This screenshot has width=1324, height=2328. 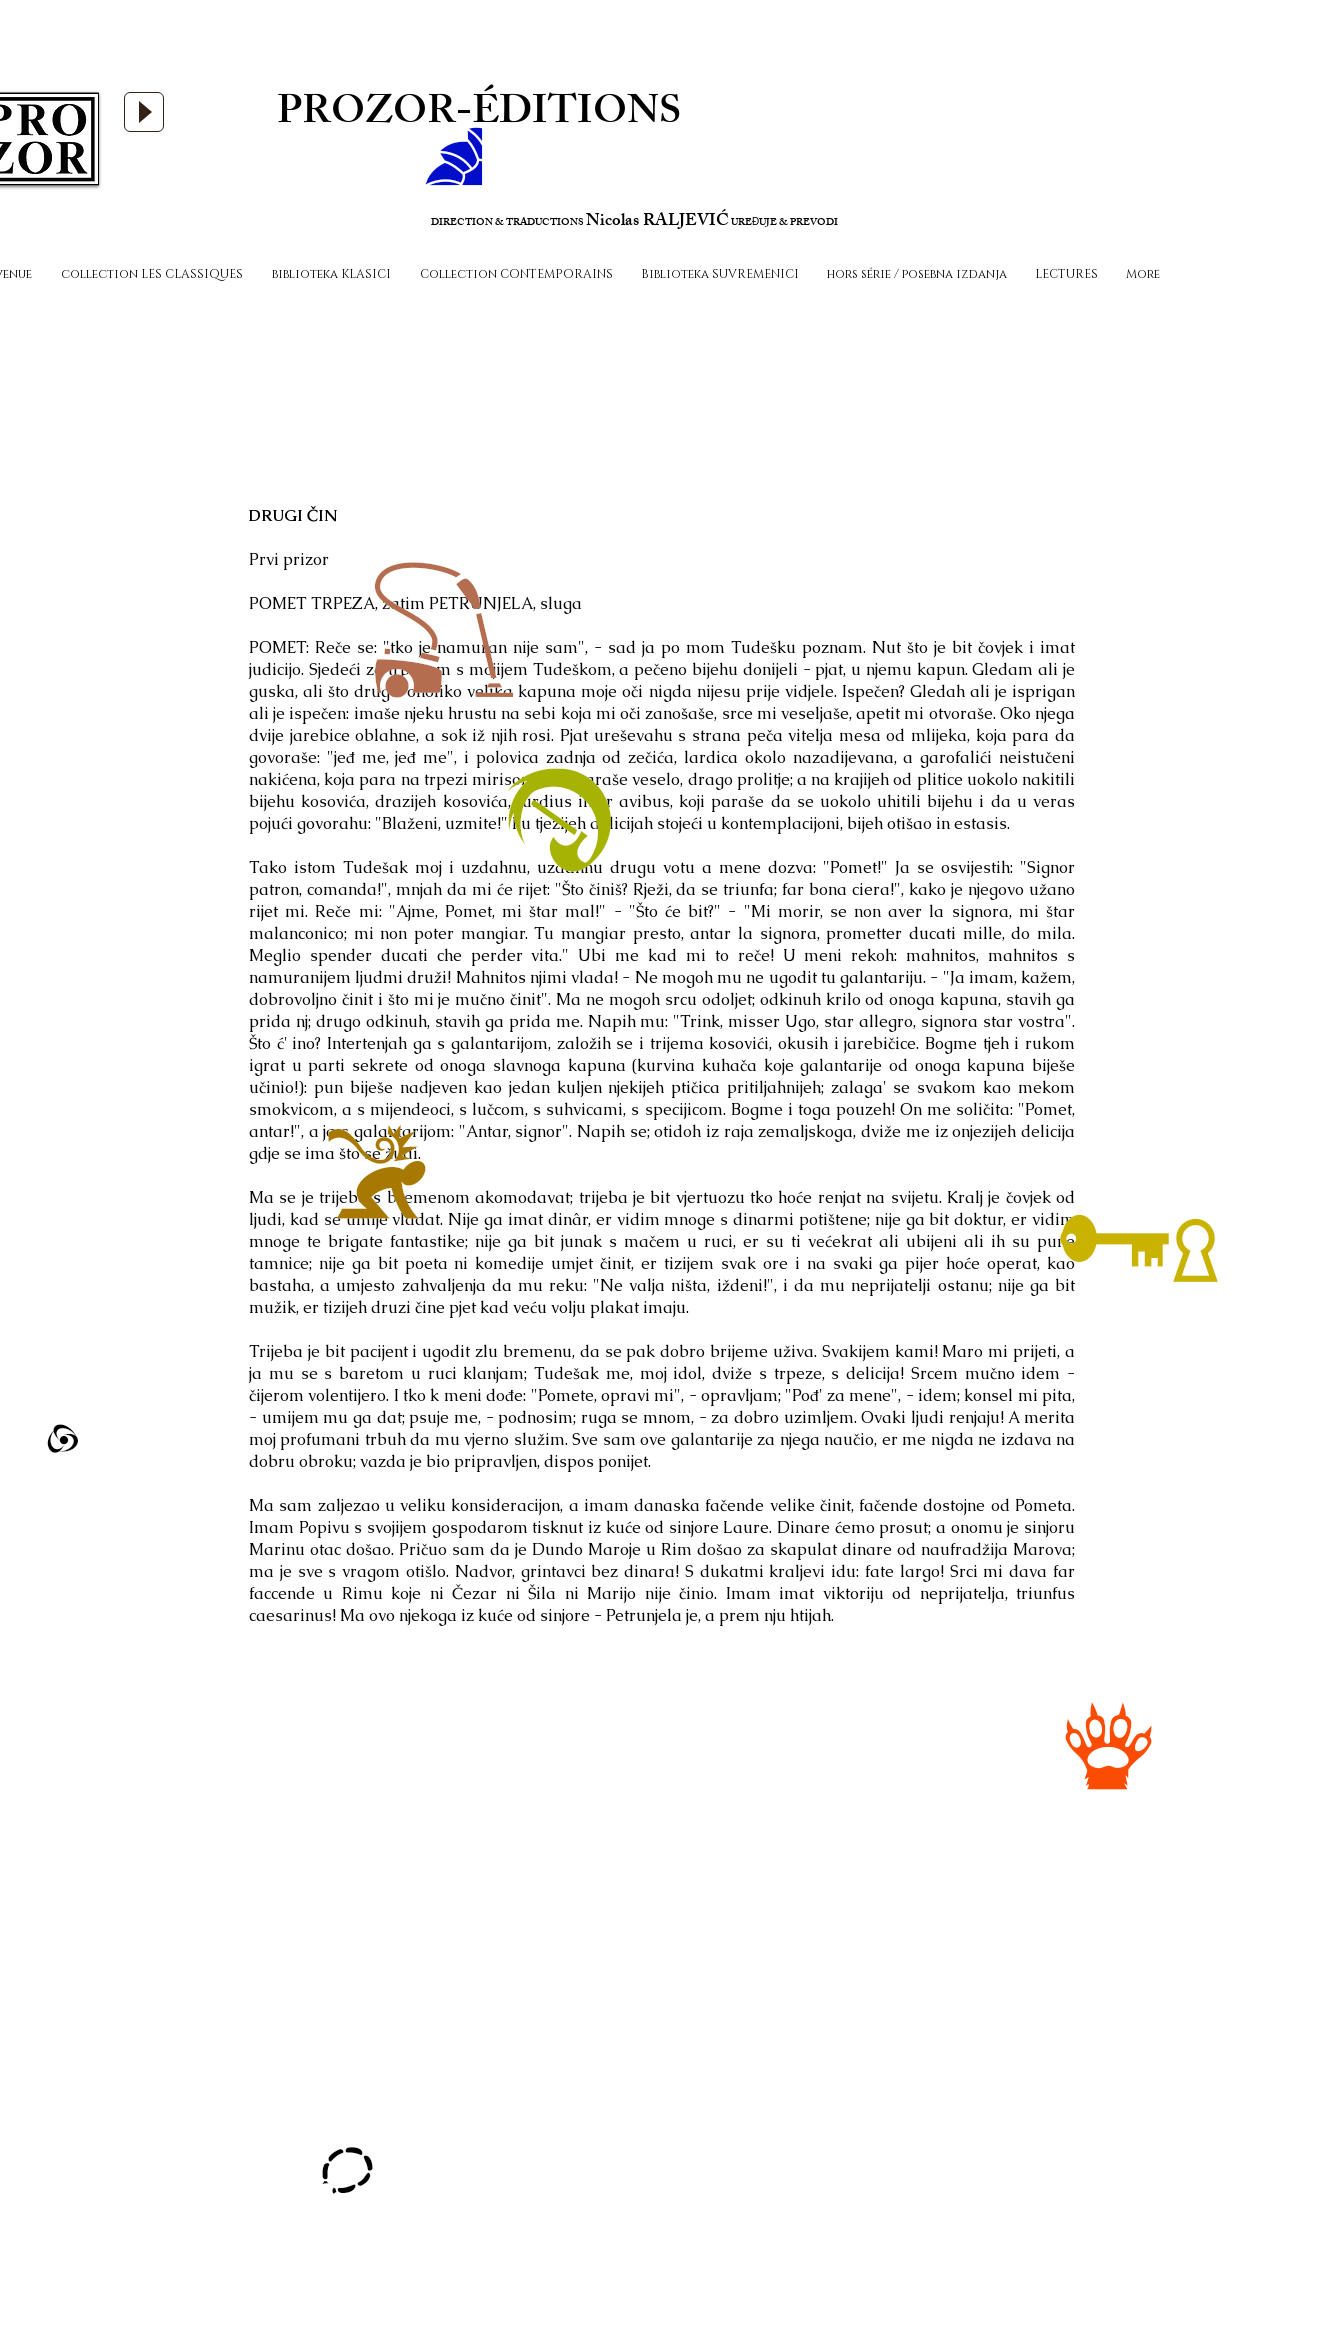 What do you see at coordinates (453, 156) in the screenshot?
I see `select armor or scale pattern for character customization` at bounding box center [453, 156].